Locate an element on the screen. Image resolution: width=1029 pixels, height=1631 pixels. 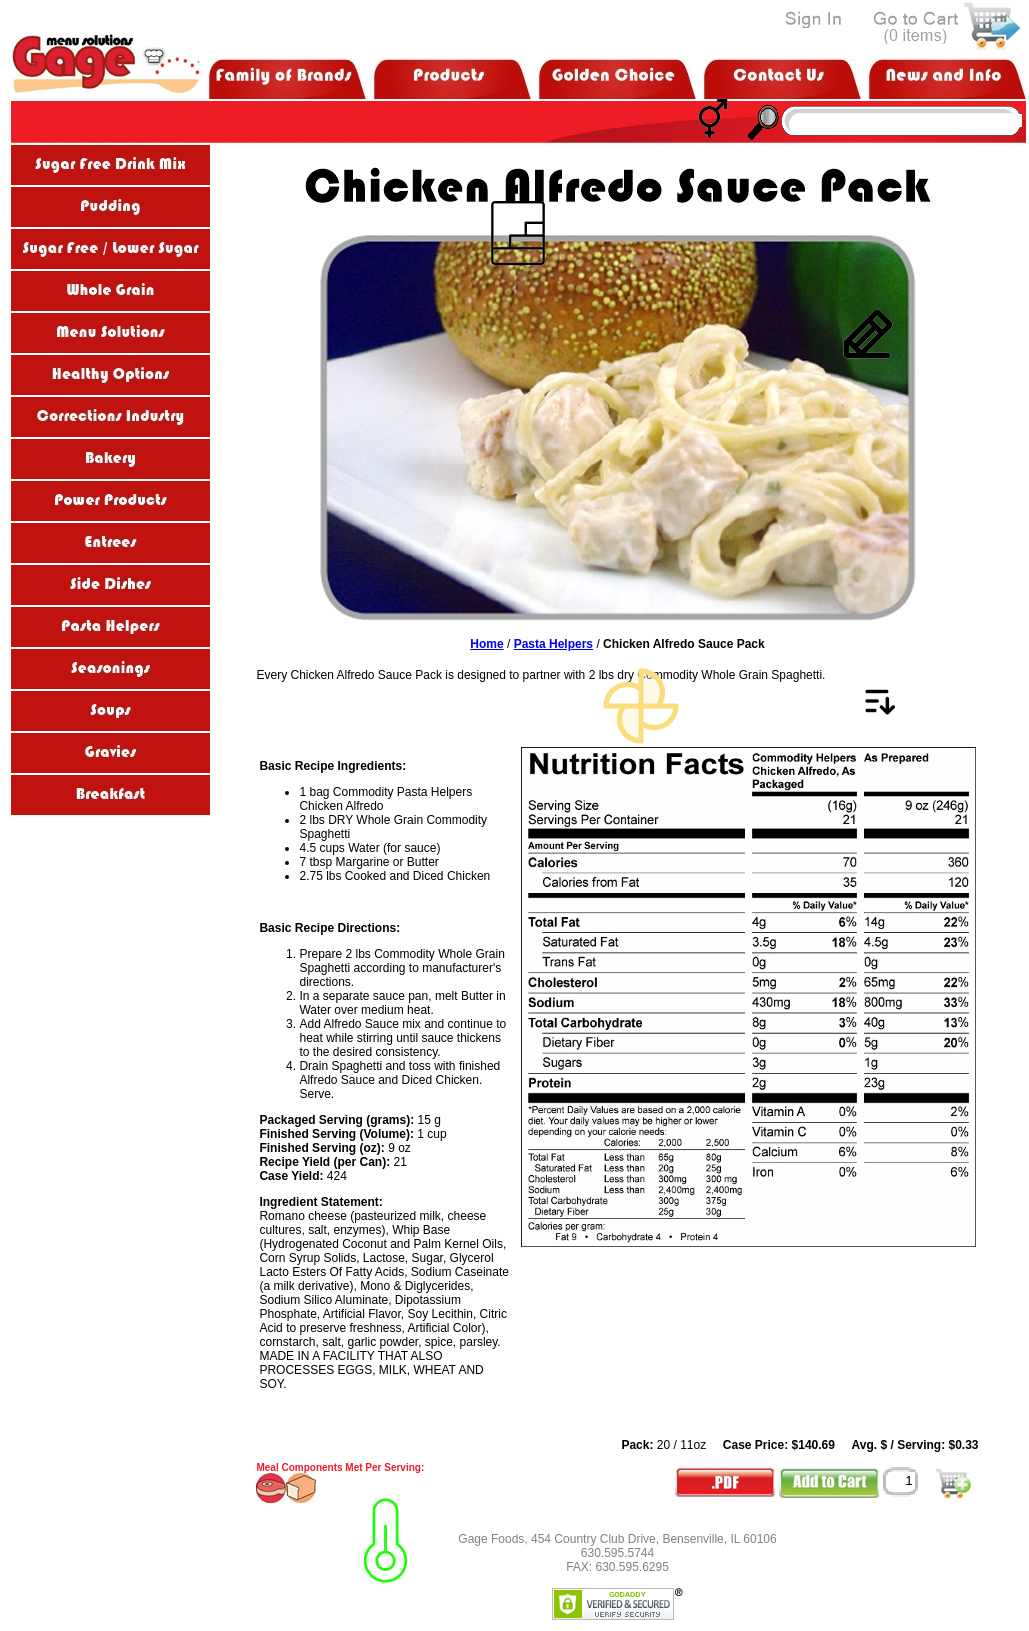
edit or modify content is located at coordinates (867, 335).